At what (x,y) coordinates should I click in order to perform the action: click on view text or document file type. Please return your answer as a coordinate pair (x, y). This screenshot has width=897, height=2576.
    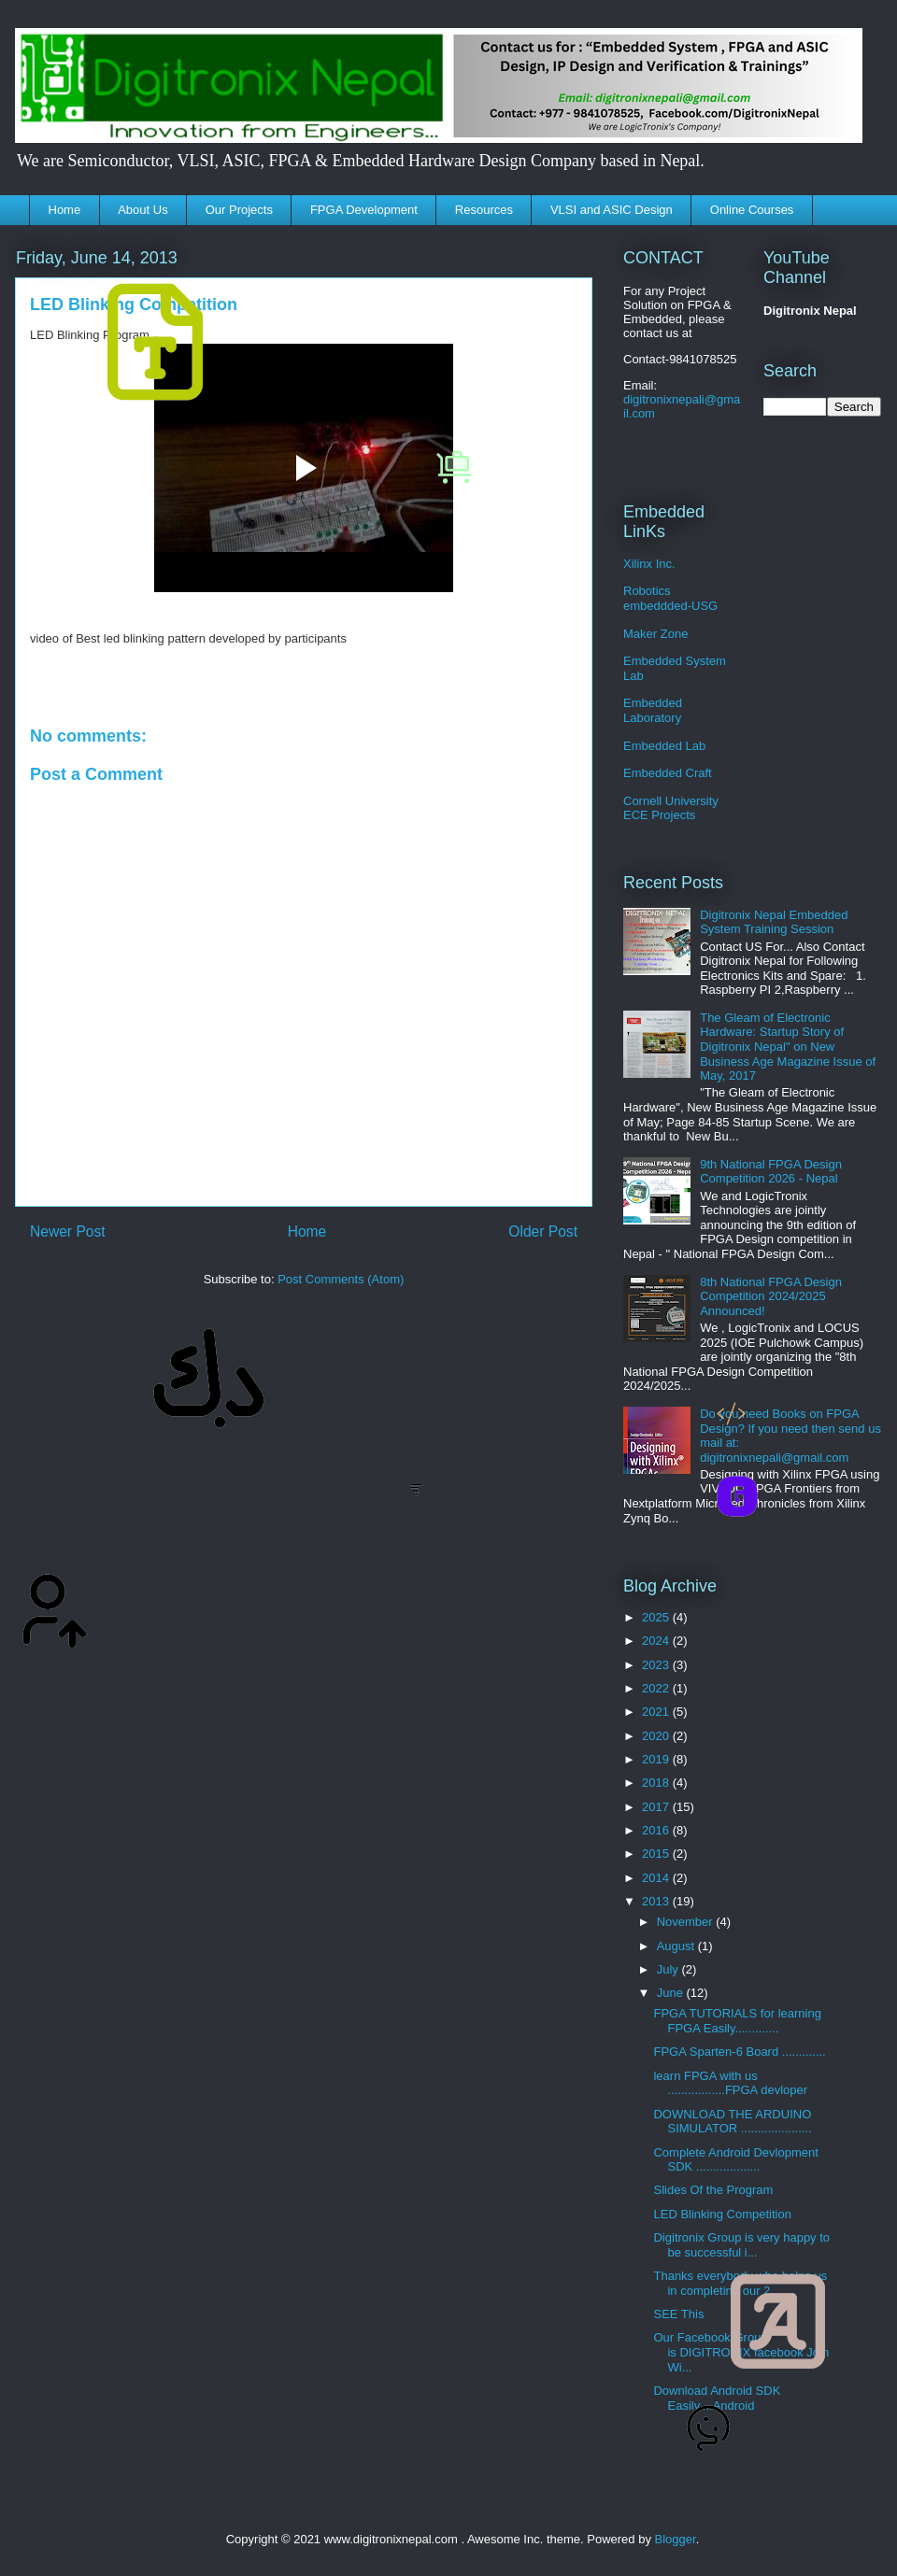
    Looking at the image, I should click on (155, 342).